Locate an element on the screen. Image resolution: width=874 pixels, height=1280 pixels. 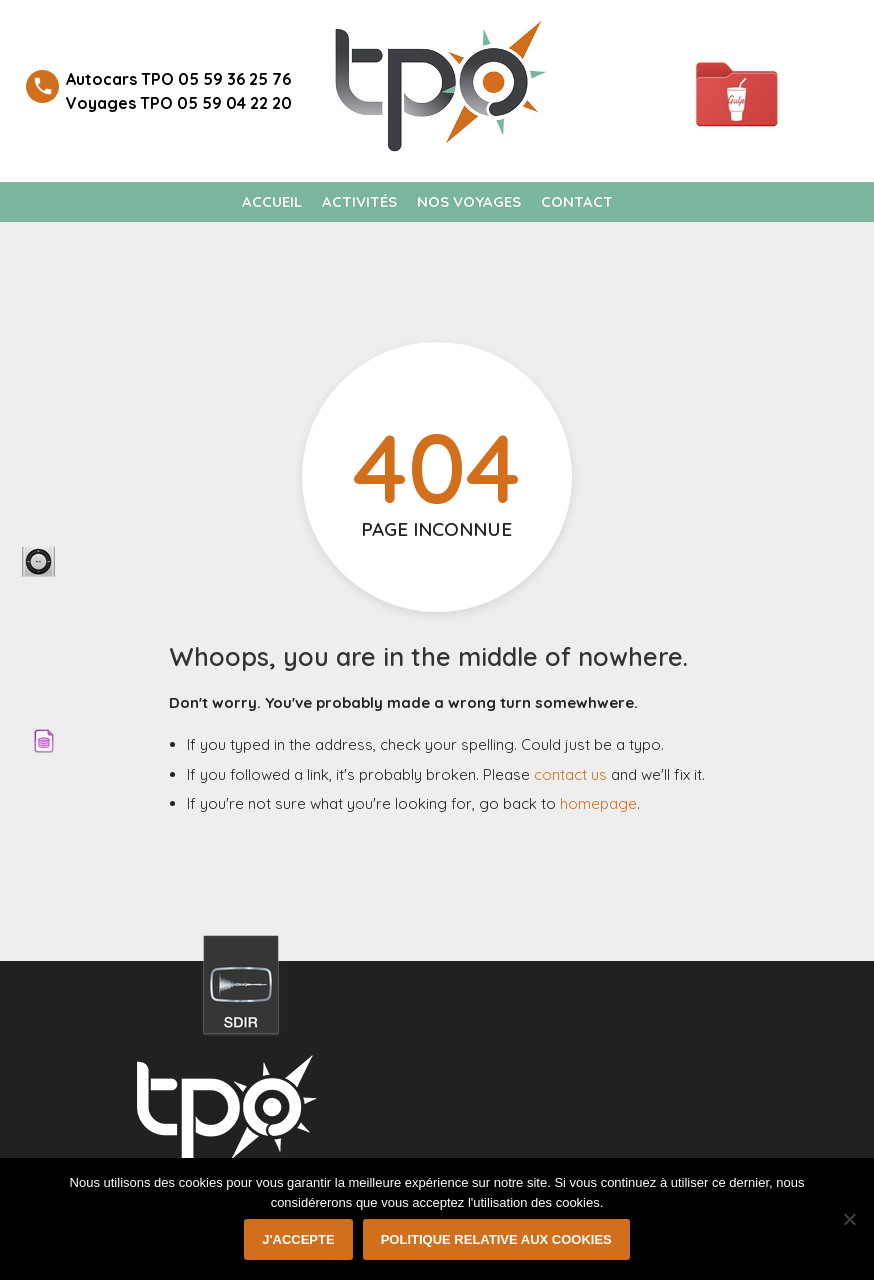
apply impulse response reverb effect in GarageBand is located at coordinates (241, 987).